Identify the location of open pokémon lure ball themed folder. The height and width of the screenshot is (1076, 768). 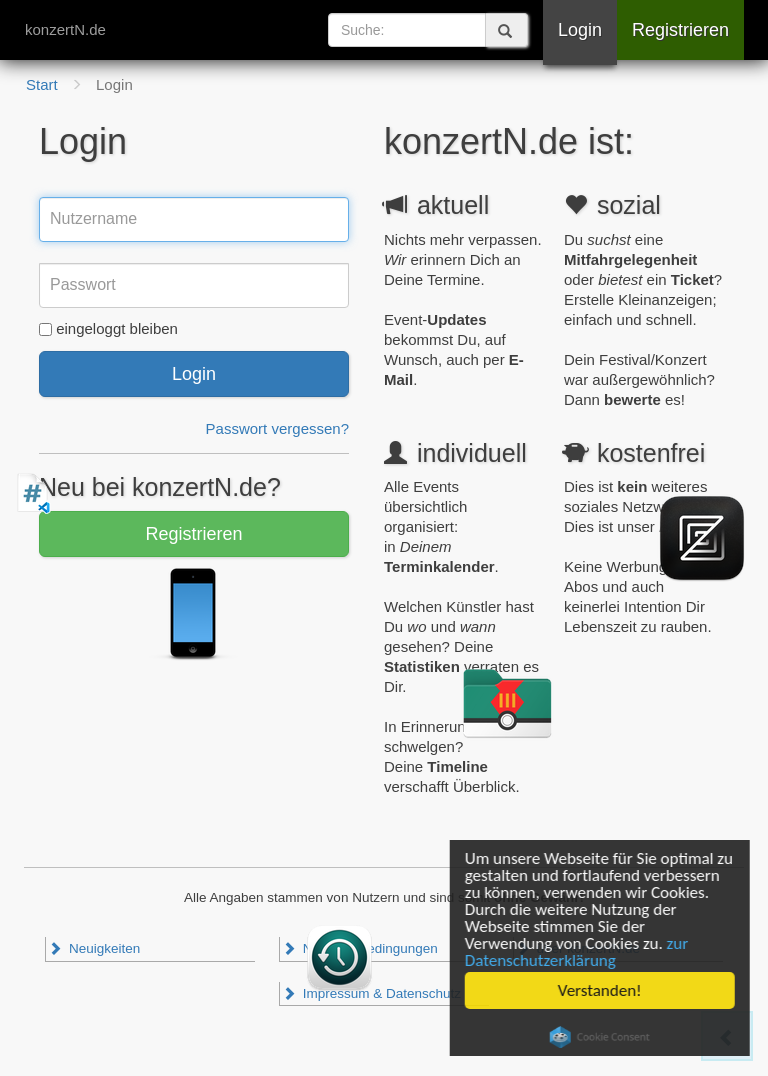
(507, 706).